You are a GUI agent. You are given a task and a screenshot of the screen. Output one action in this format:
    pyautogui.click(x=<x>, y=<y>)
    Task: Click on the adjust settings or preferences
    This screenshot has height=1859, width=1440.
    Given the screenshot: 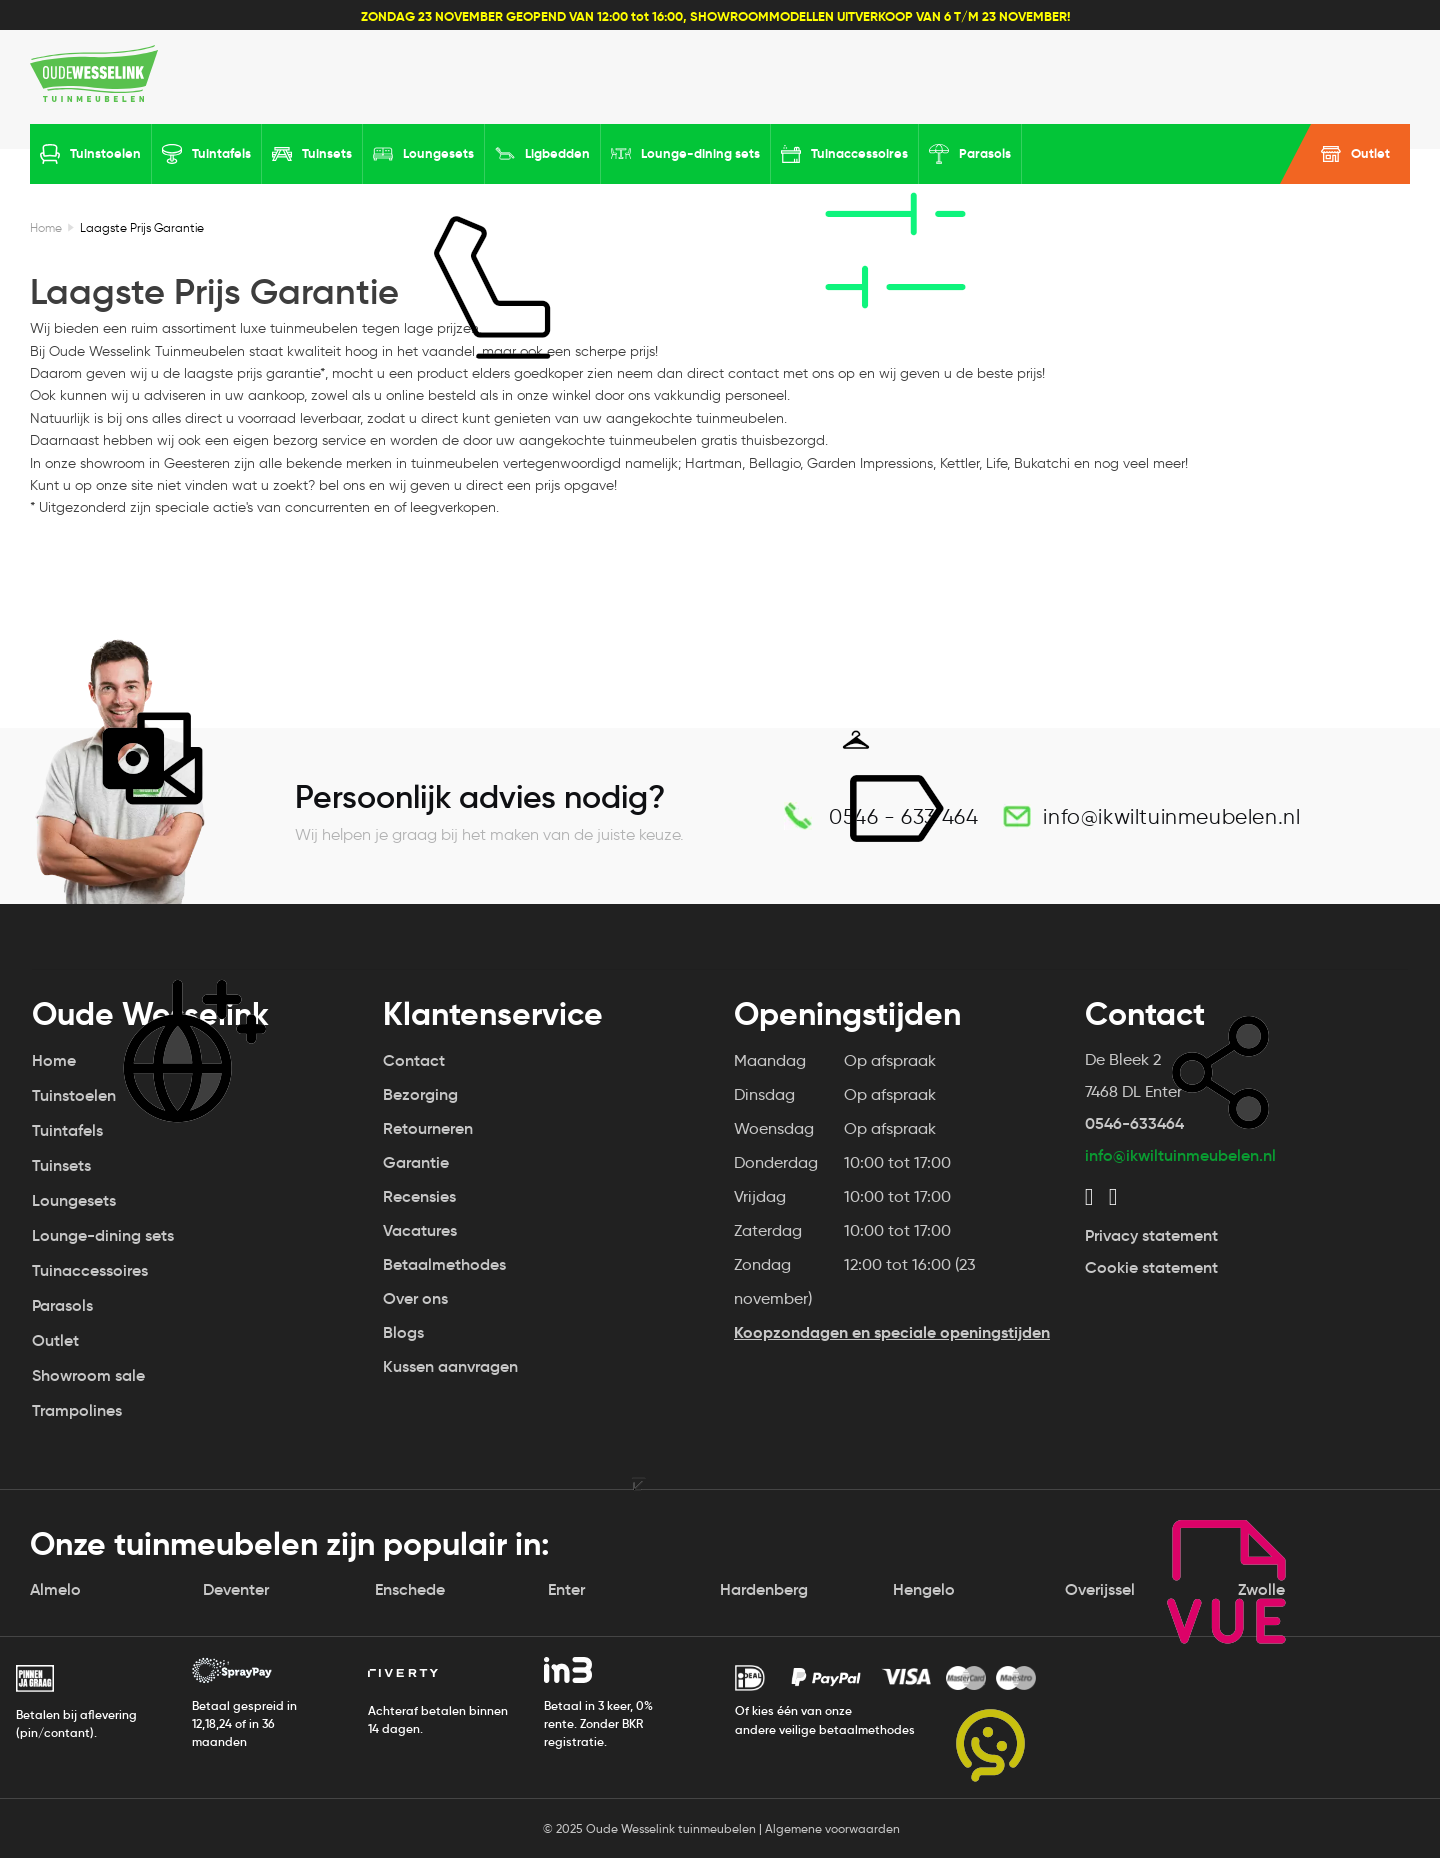 What is the action you would take?
    pyautogui.click(x=895, y=250)
    